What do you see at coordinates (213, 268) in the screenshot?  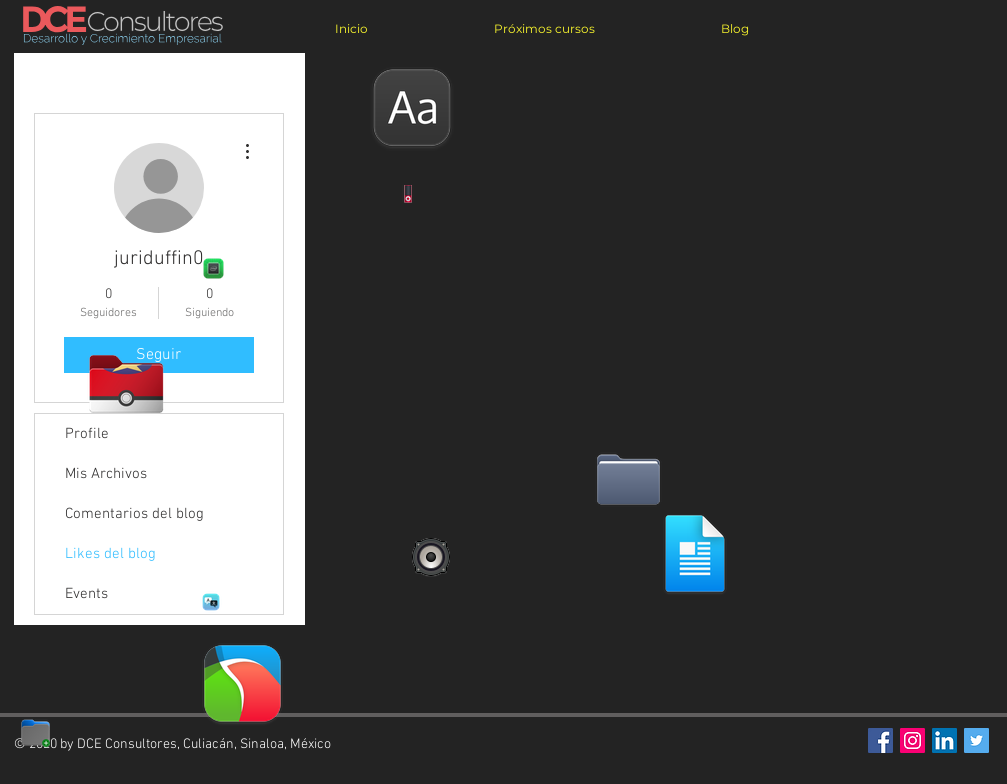 I see `open hardware information utility` at bounding box center [213, 268].